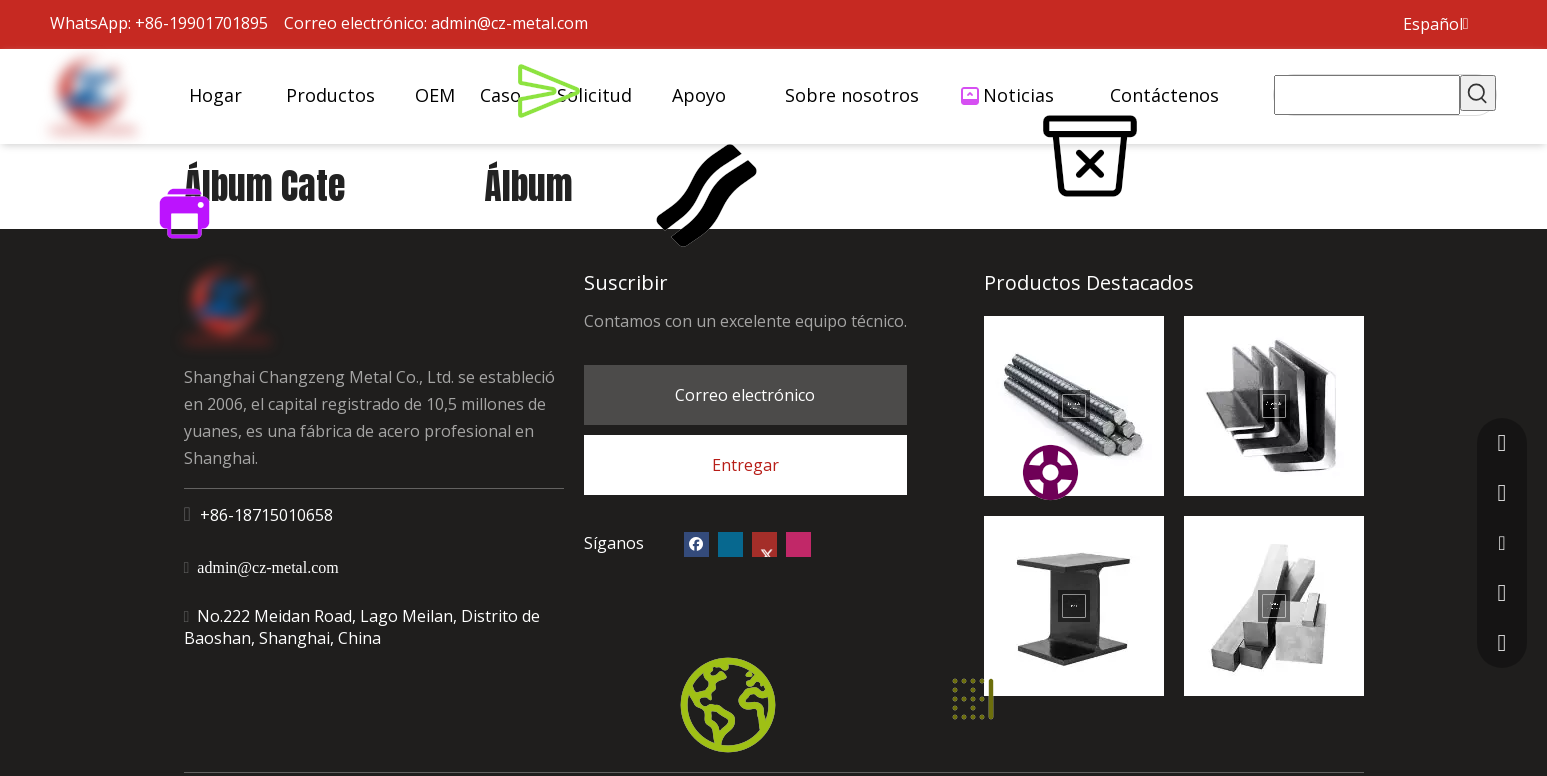 The width and height of the screenshot is (1547, 776). I want to click on access help or support center, so click(1050, 472).